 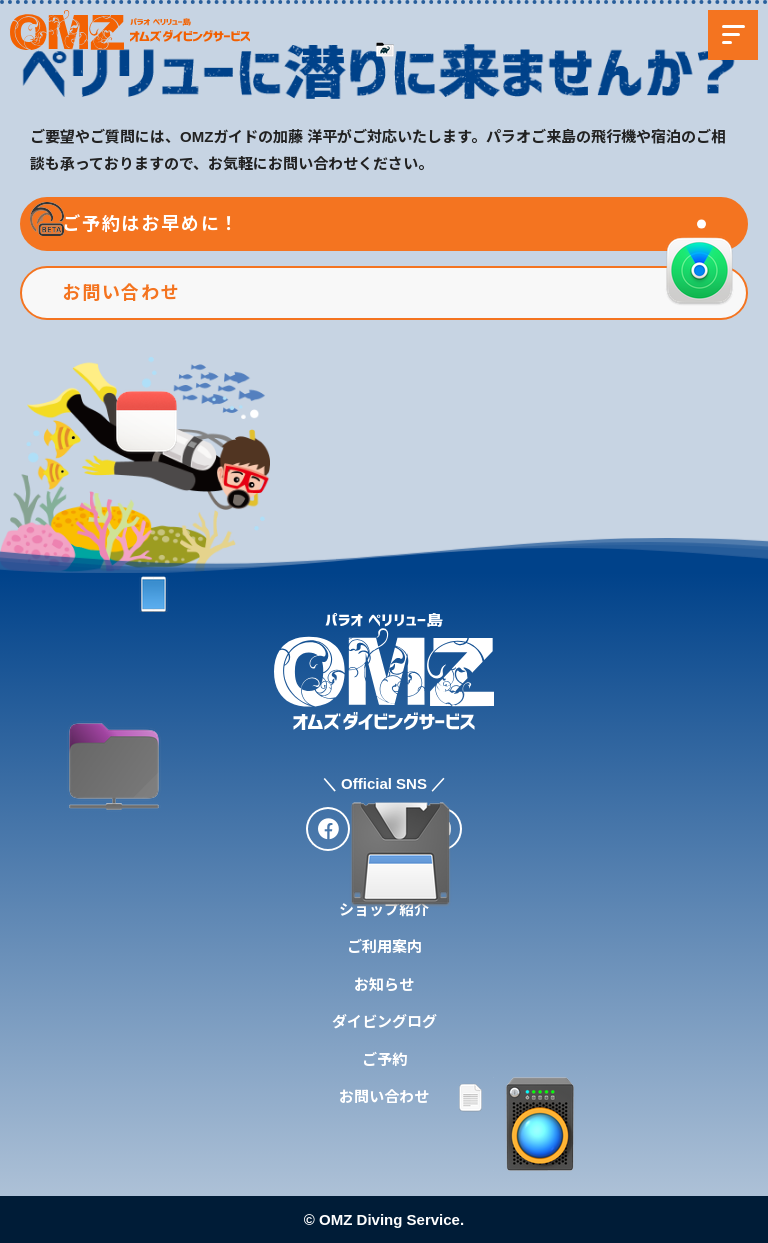 I want to click on folder containing gradle build files, so click(x=385, y=50).